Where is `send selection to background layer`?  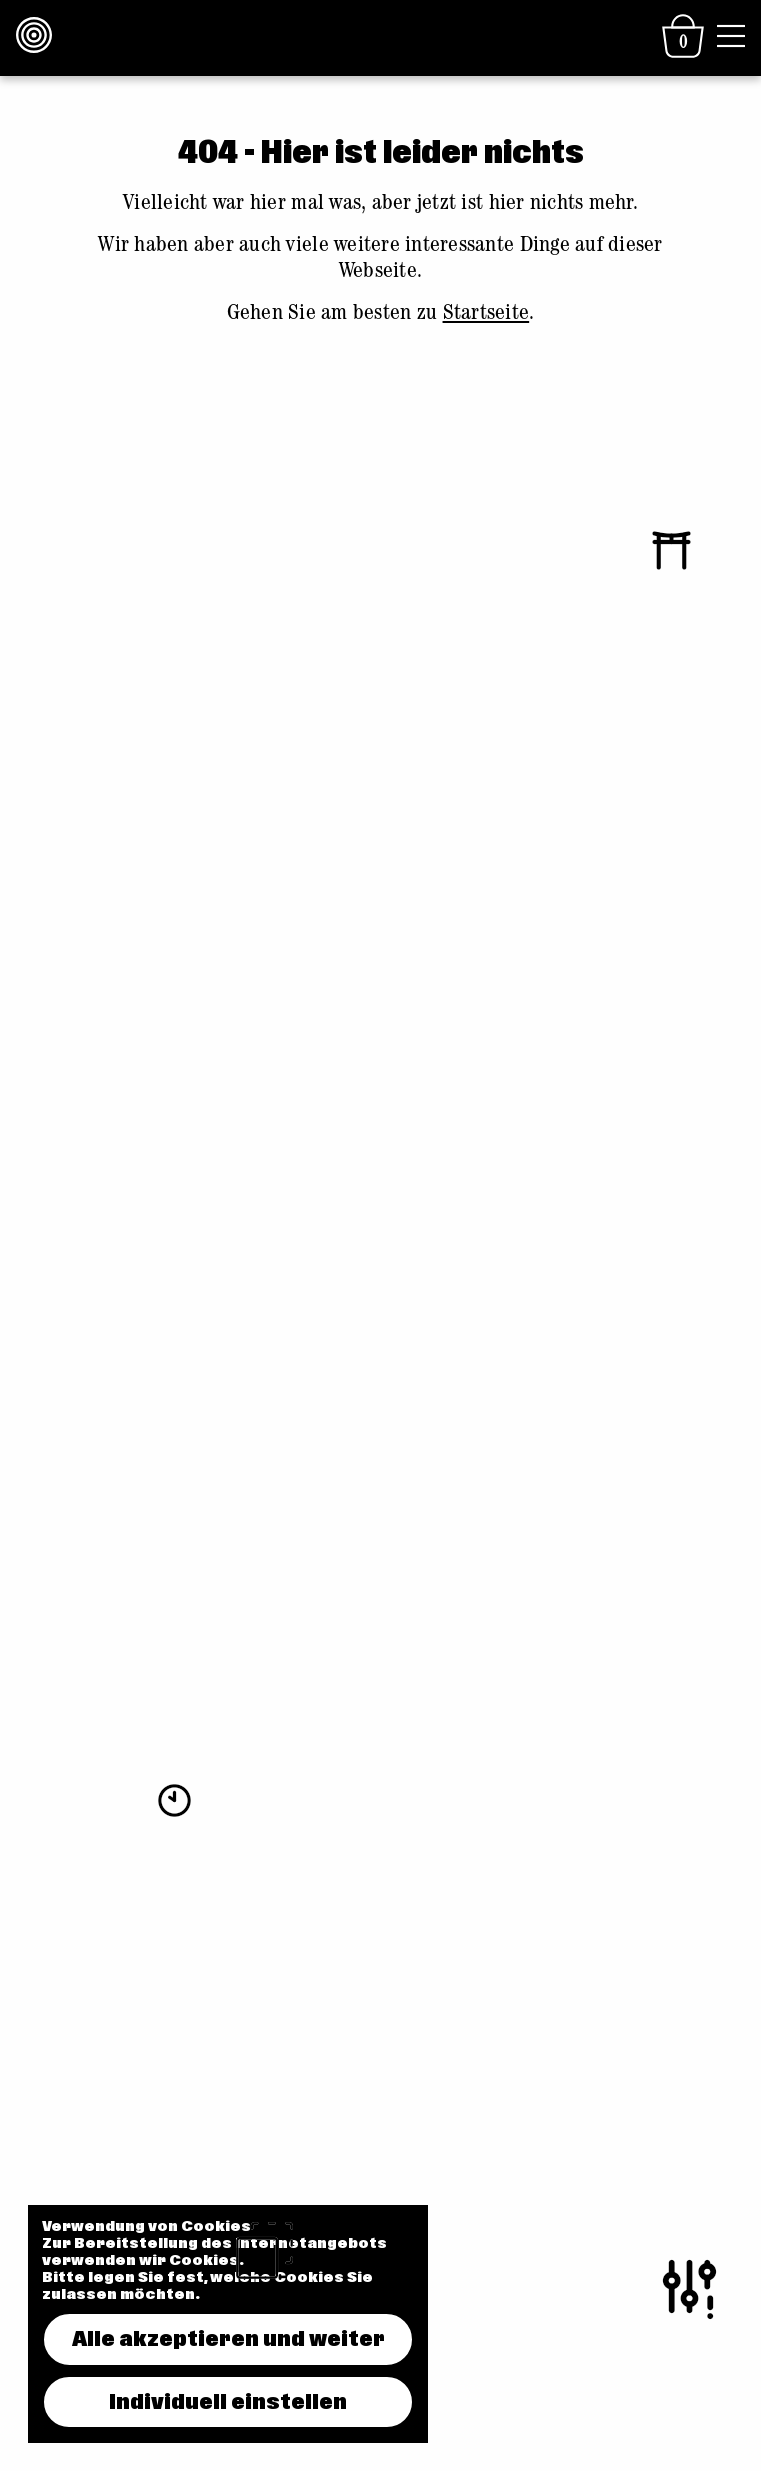
send selection to background layer is located at coordinates (264, 2250).